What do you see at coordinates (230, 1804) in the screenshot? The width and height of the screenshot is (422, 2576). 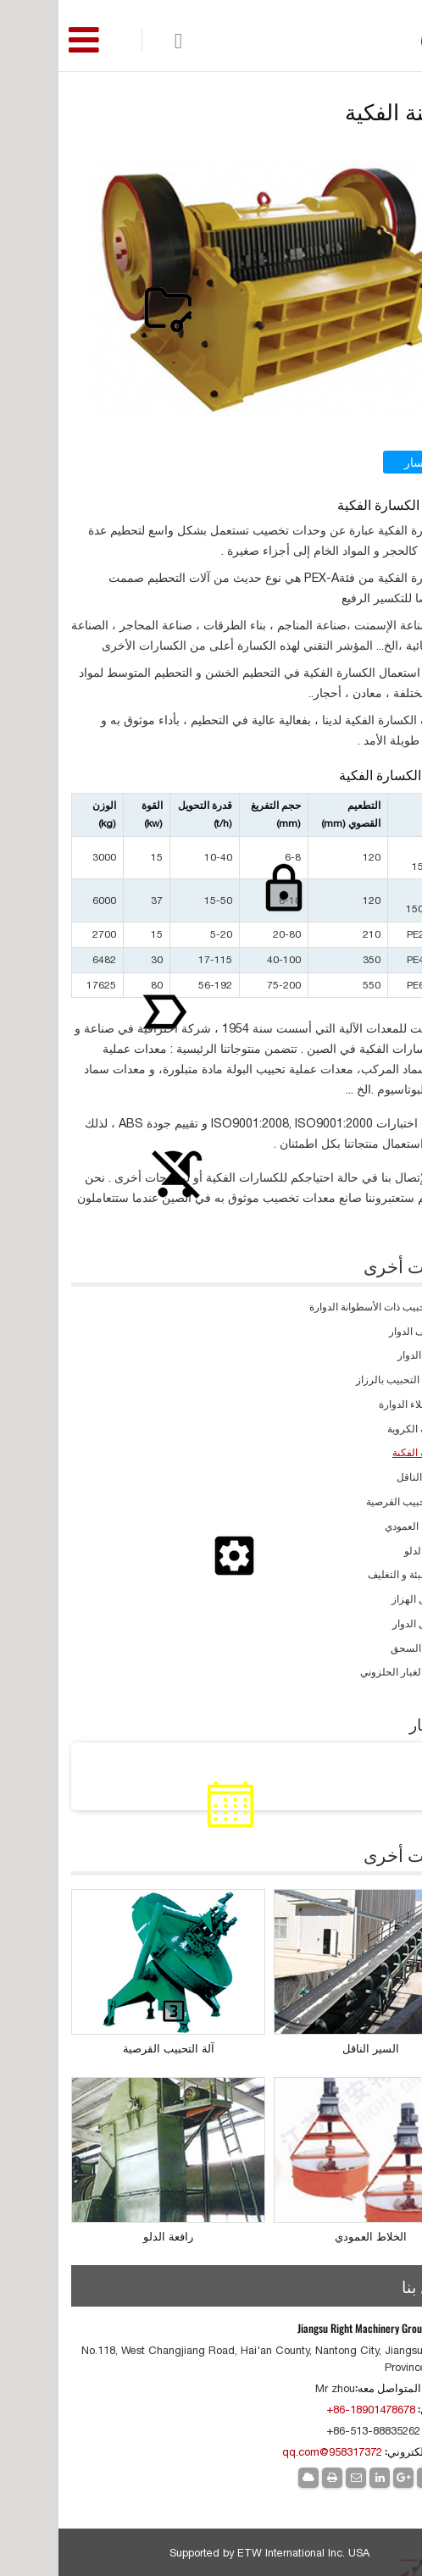 I see `view or open the calendar` at bounding box center [230, 1804].